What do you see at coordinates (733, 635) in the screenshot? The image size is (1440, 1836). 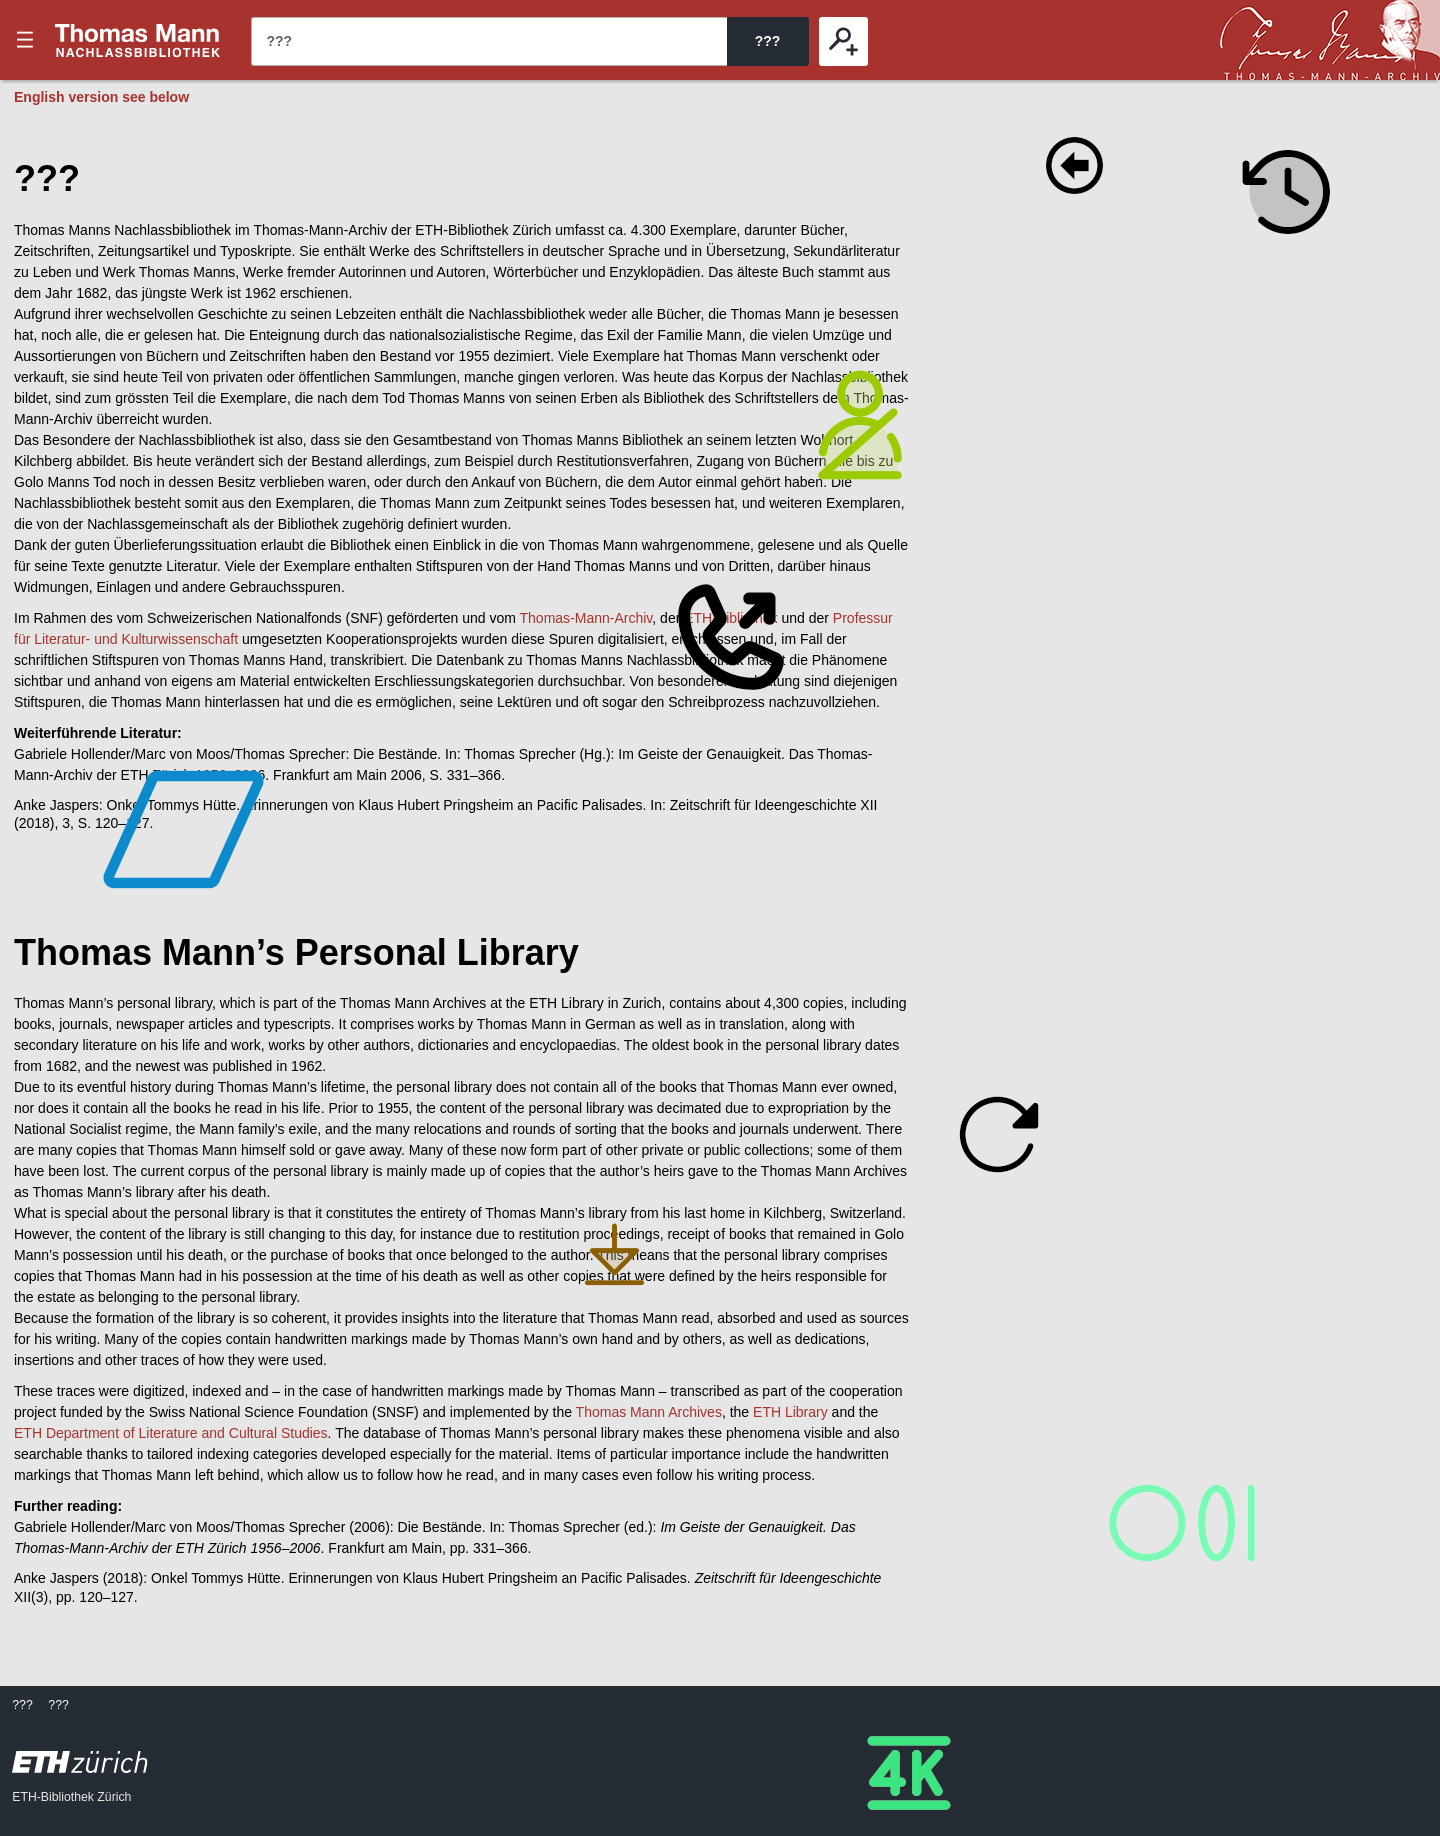 I see `make an outgoing call` at bounding box center [733, 635].